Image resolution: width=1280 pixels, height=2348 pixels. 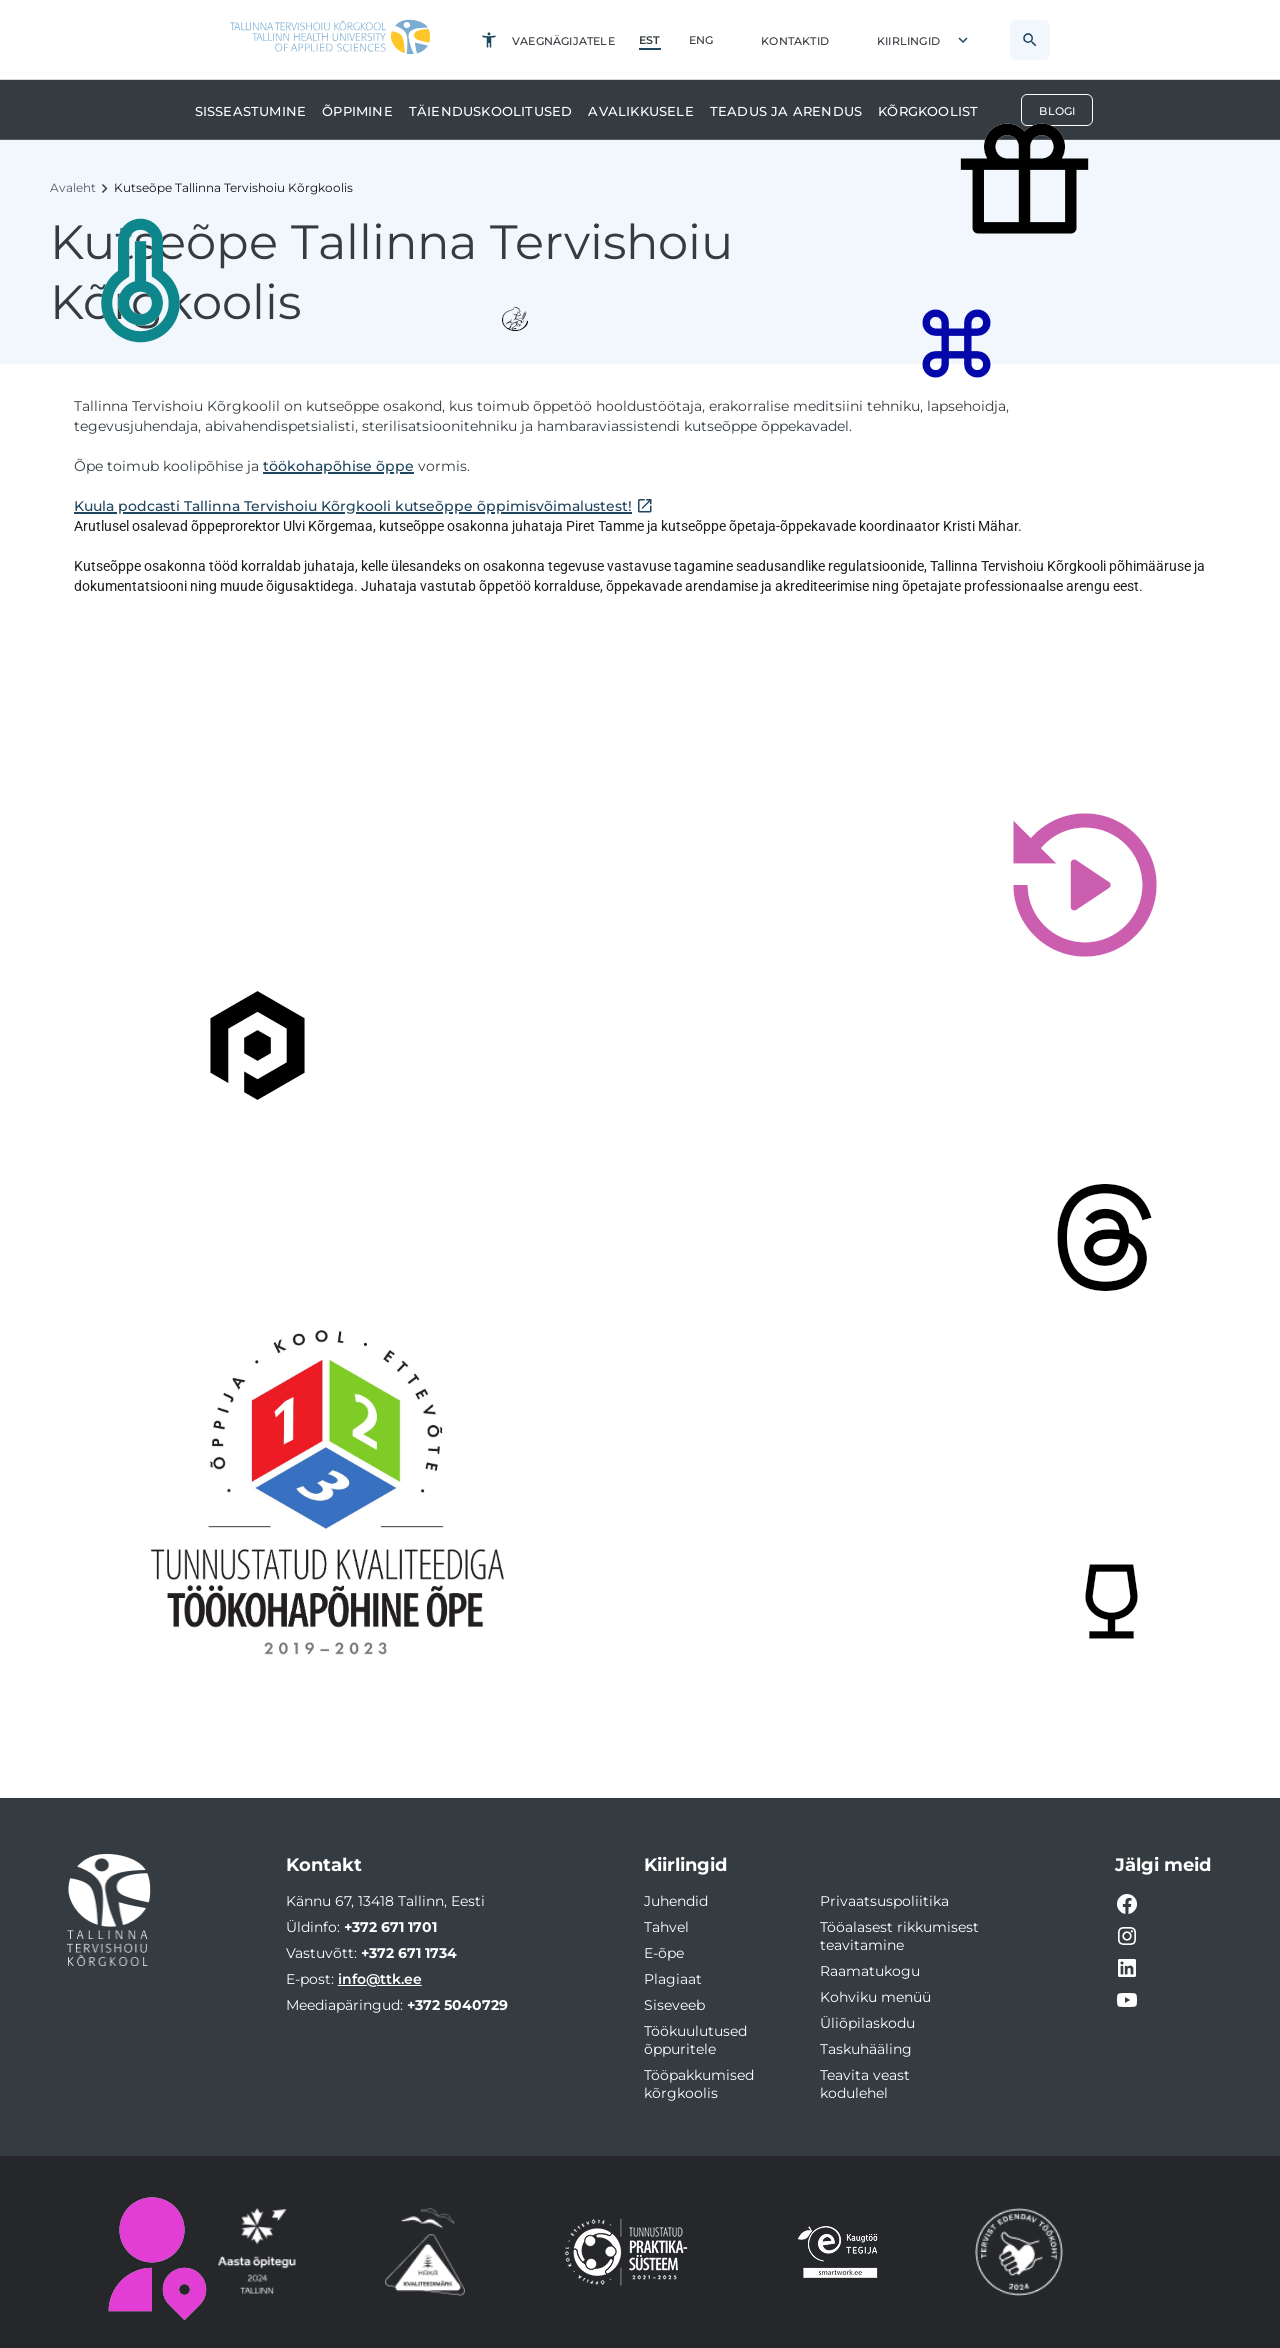 What do you see at coordinates (257, 1045) in the screenshot?
I see `visit the PyUp security service website` at bounding box center [257, 1045].